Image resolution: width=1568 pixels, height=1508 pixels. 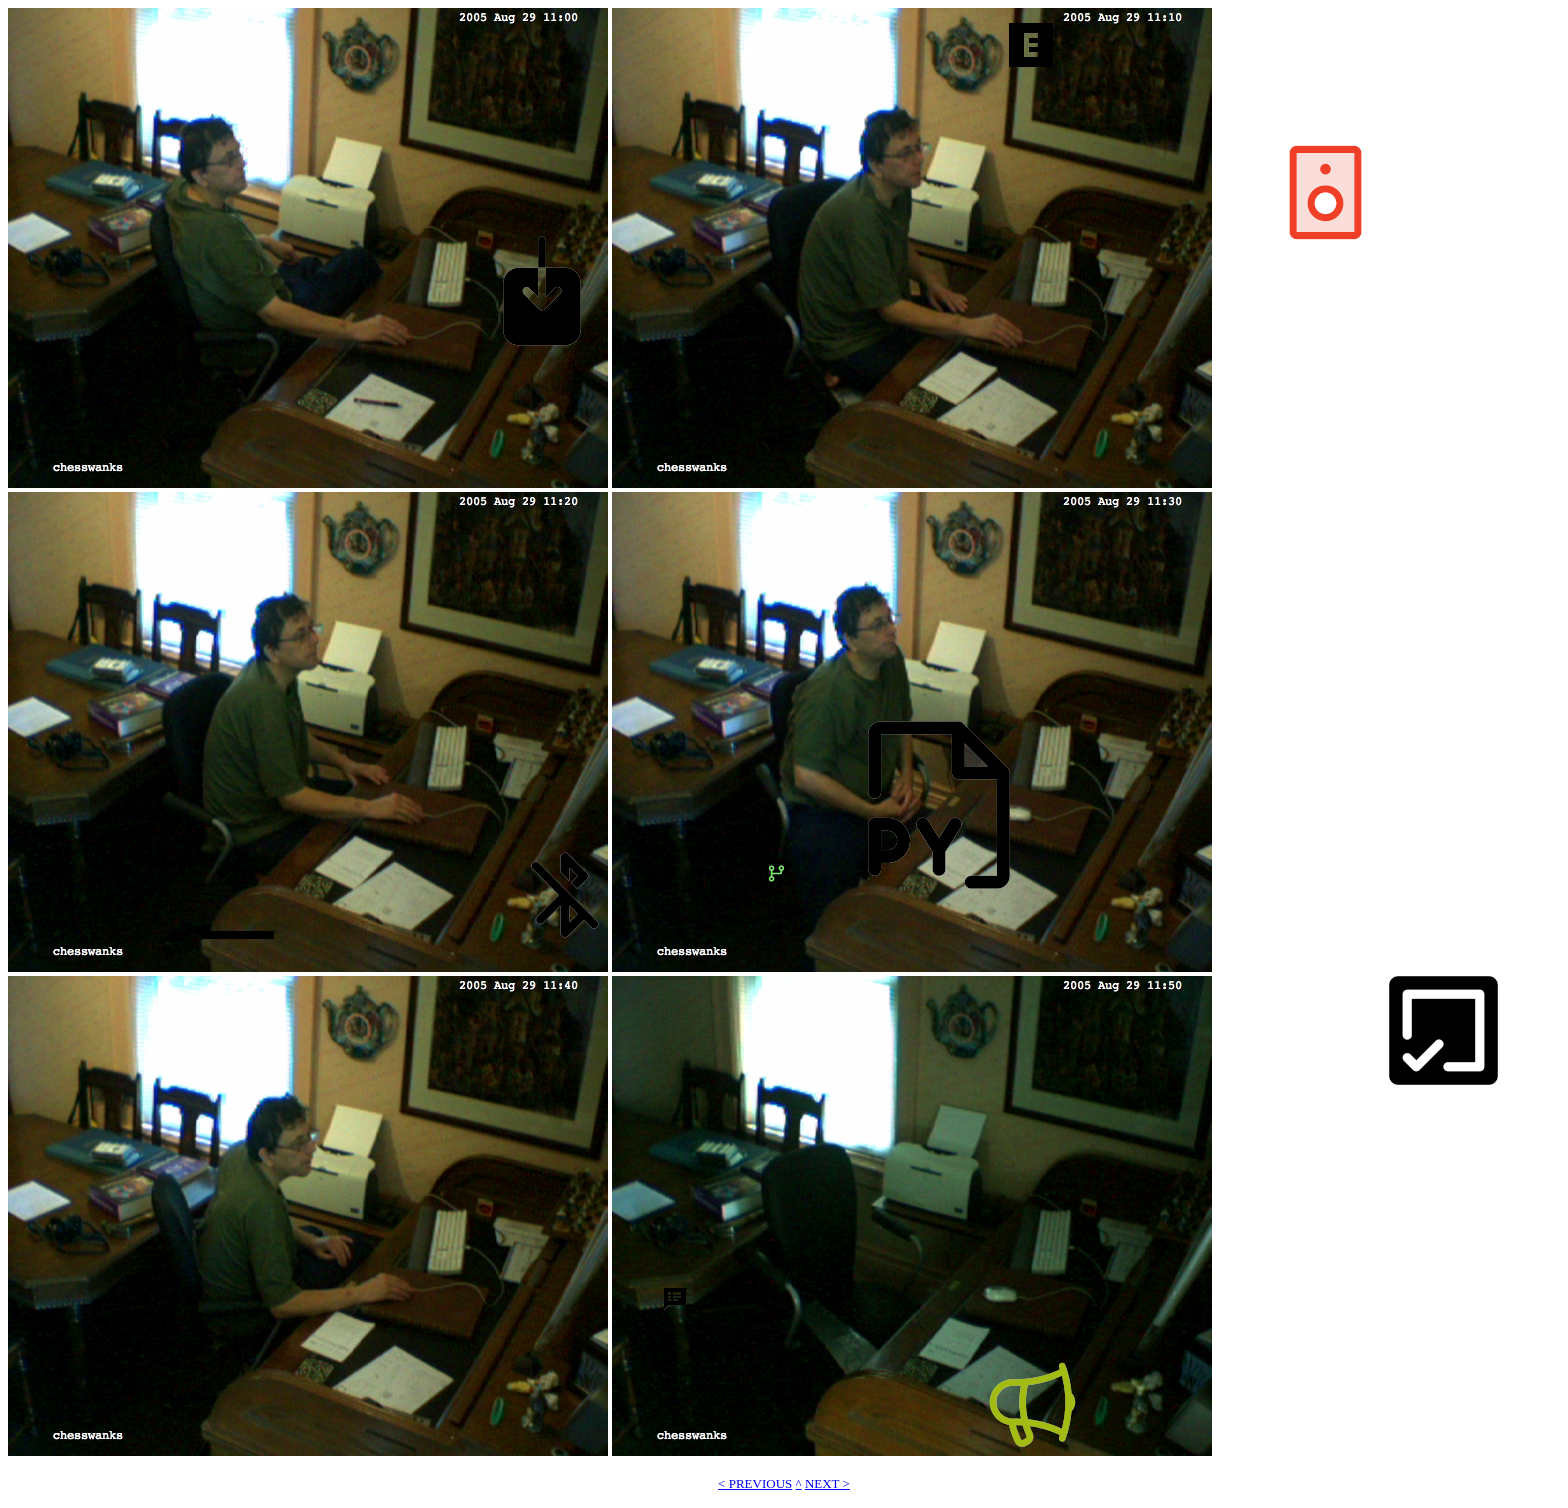 What do you see at coordinates (675, 1299) in the screenshot?
I see `view speaker notes or presentation notes` at bounding box center [675, 1299].